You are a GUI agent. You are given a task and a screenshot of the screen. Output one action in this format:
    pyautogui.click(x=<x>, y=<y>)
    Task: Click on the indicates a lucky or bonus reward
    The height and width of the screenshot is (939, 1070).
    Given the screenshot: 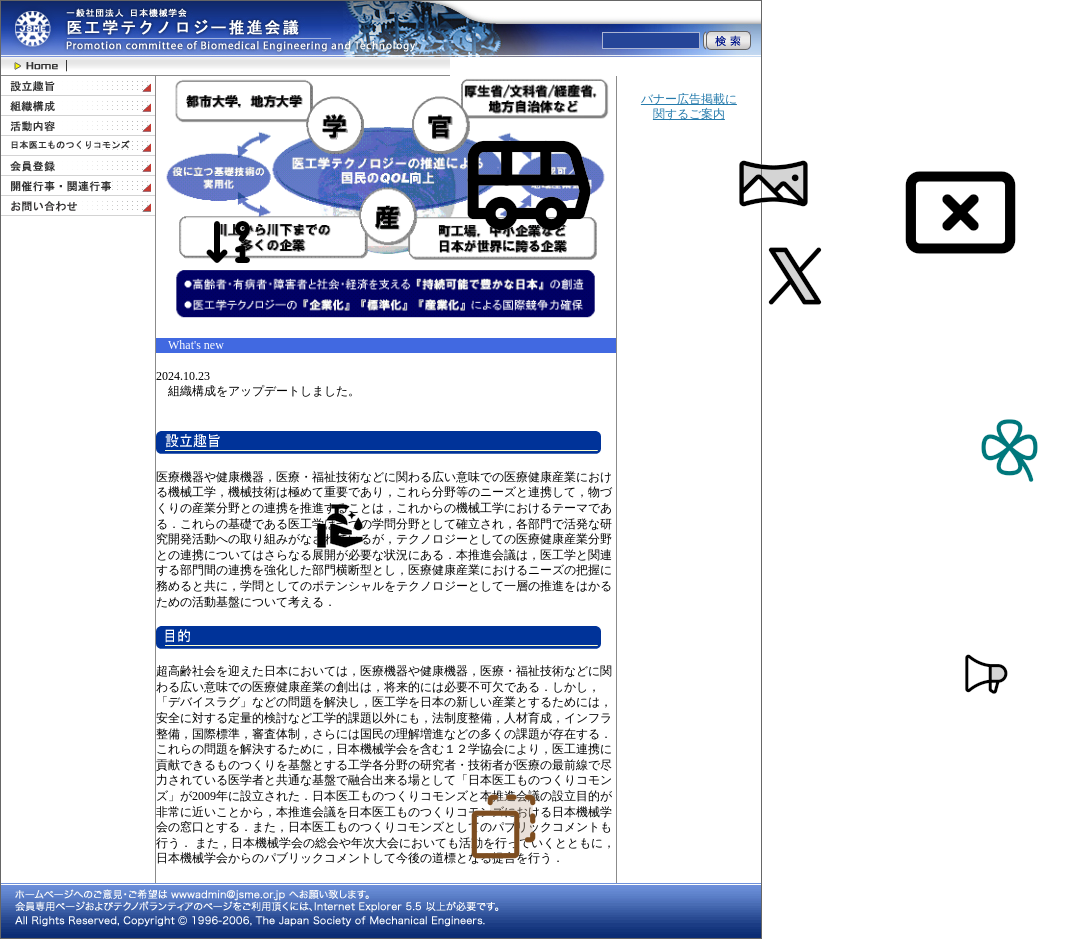 What is the action you would take?
    pyautogui.click(x=1009, y=449)
    